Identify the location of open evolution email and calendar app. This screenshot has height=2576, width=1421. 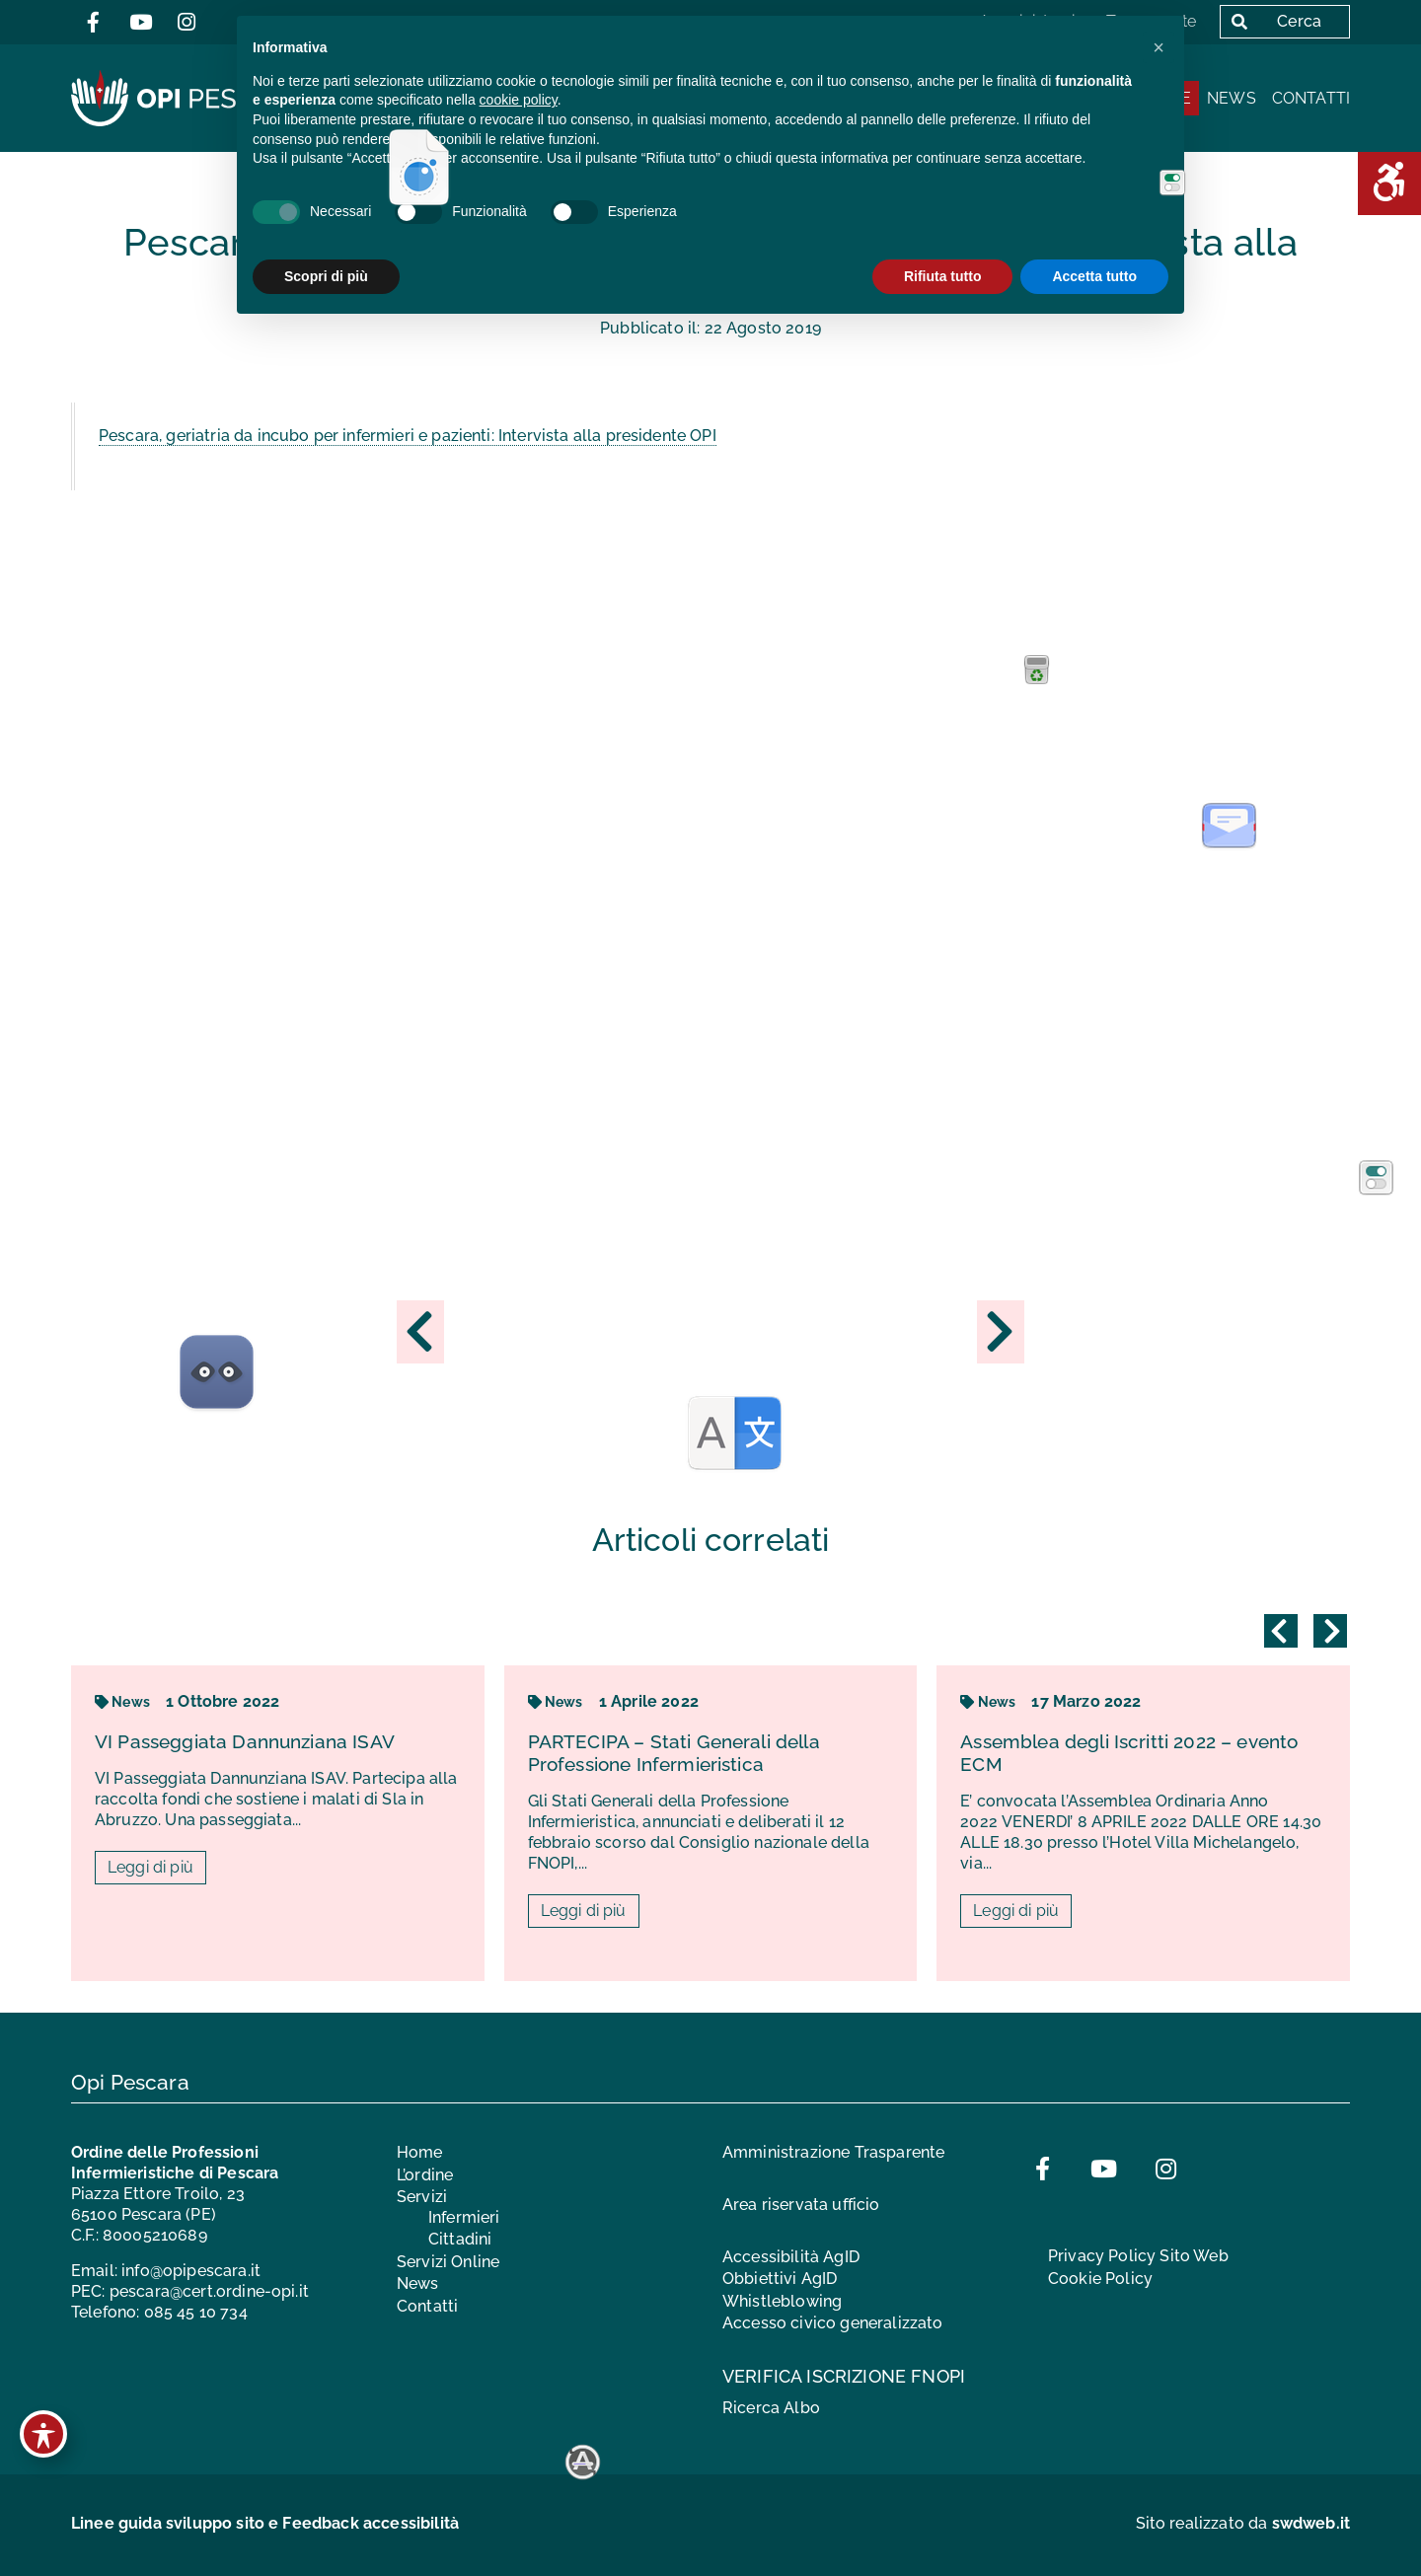
(1229, 825).